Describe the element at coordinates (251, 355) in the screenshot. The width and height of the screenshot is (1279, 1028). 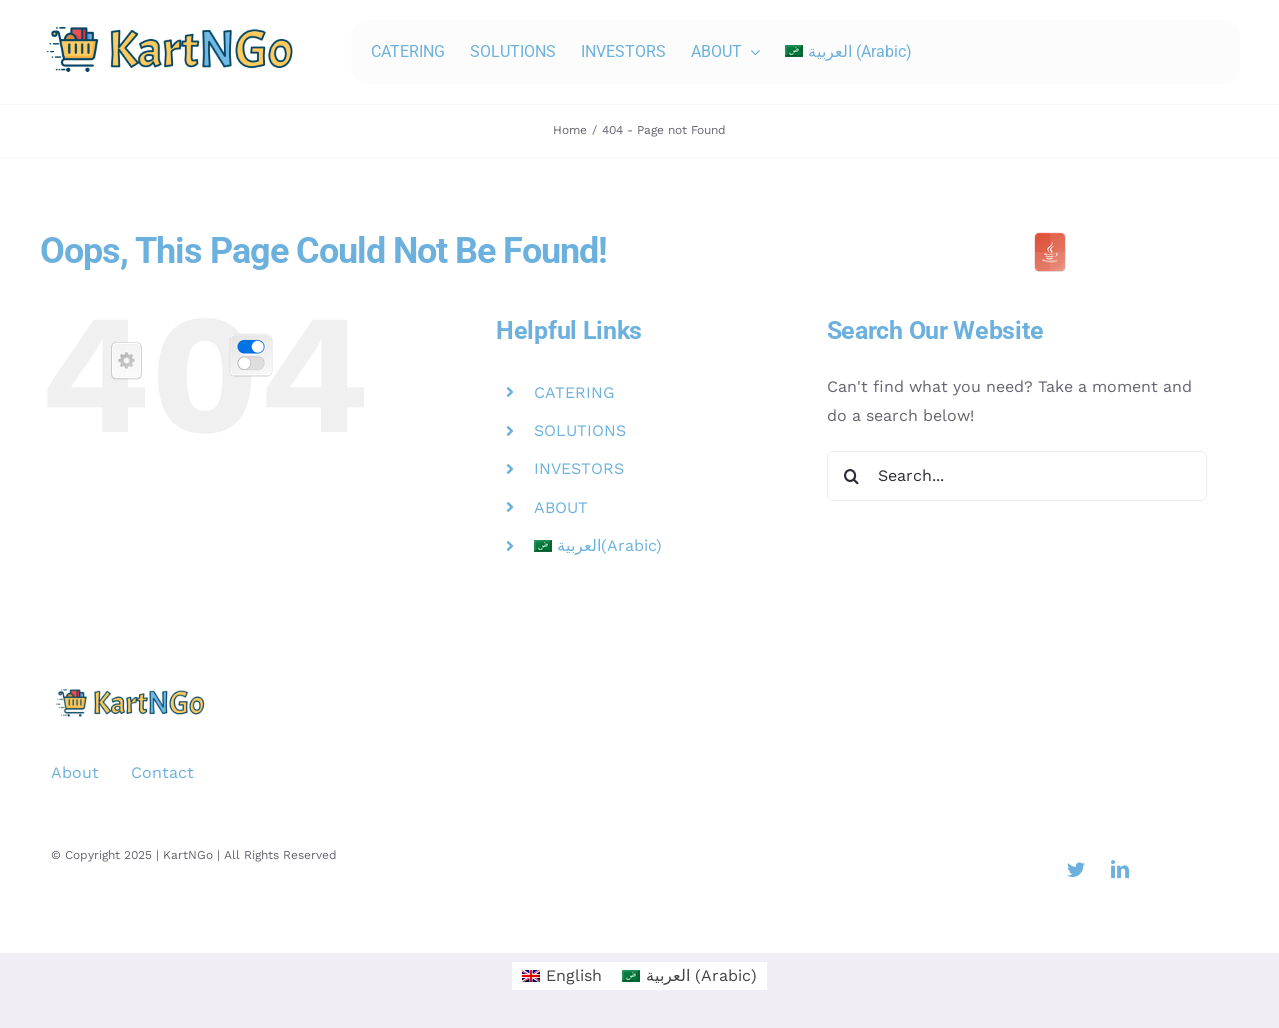
I see `open system tweaks or settings customization` at that location.